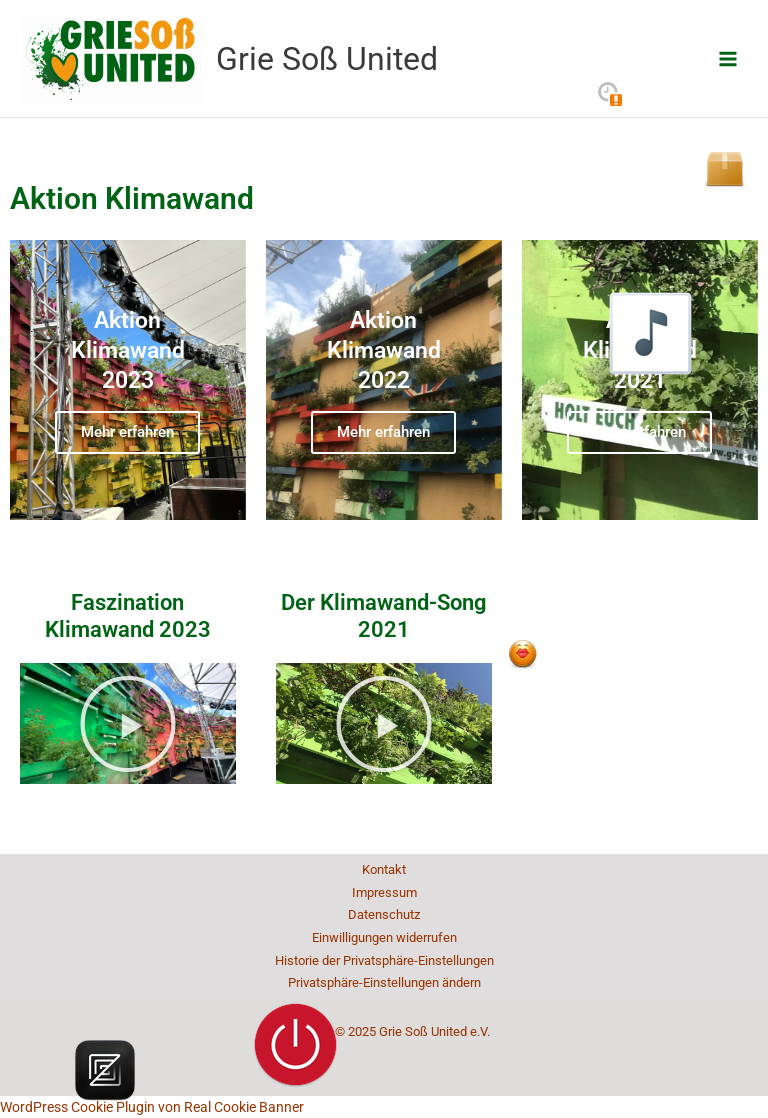  I want to click on indicates a music or audio file, so click(650, 333).